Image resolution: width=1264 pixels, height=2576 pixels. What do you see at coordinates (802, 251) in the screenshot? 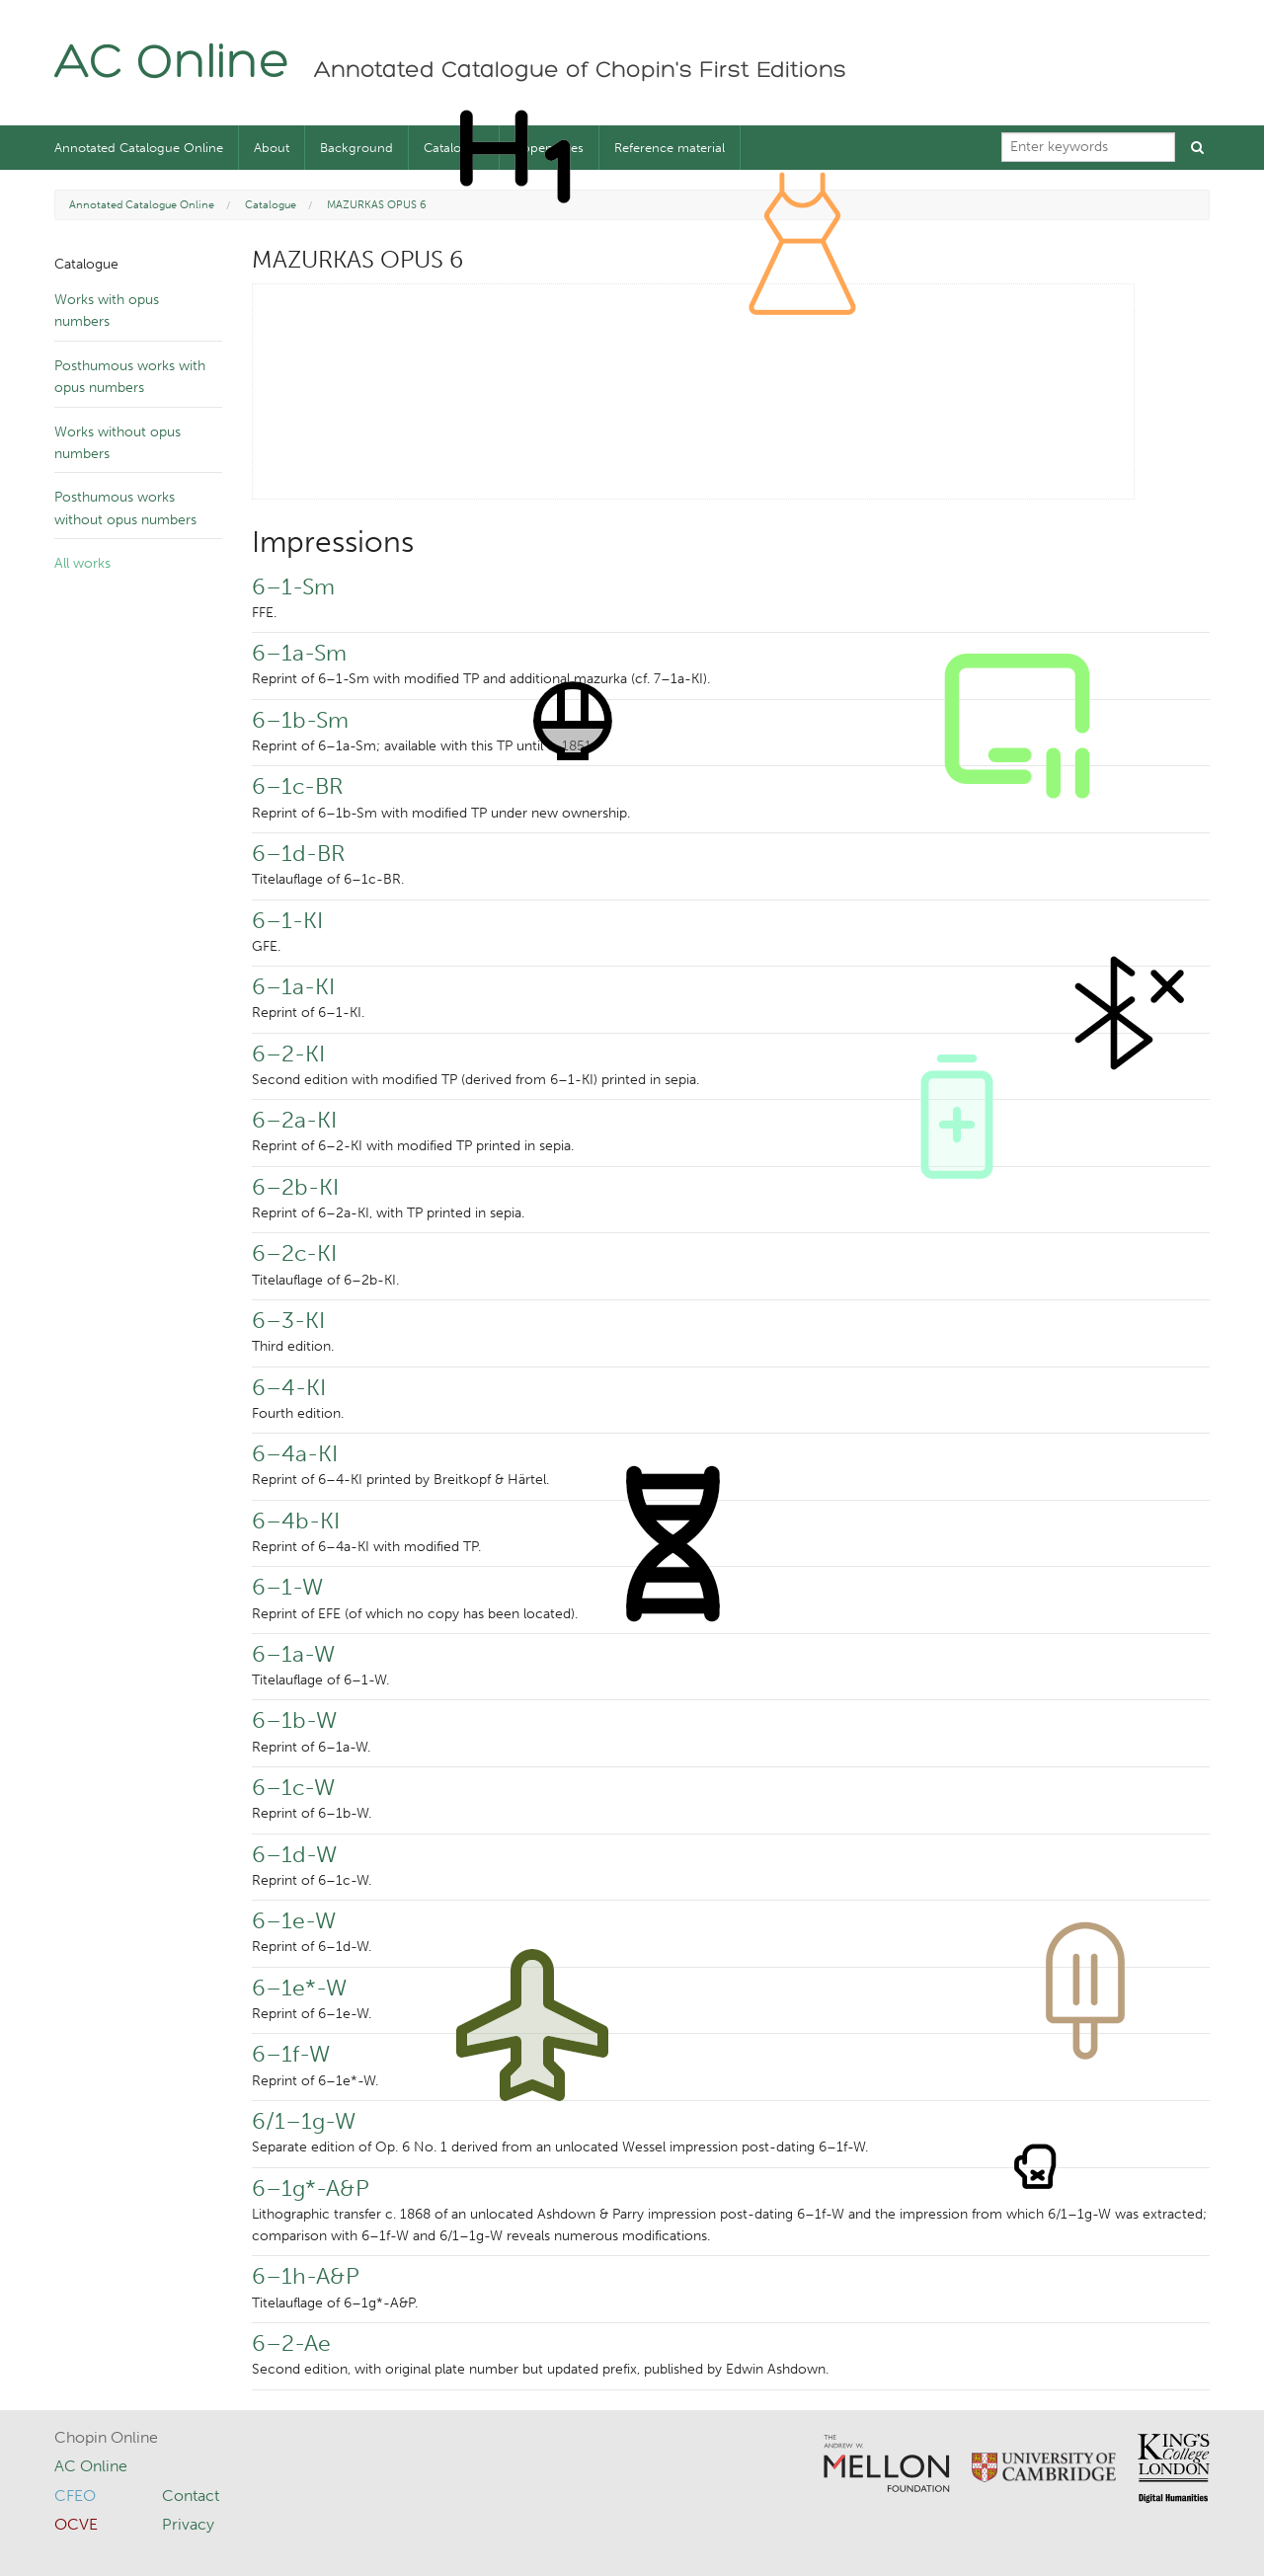
I see `browse women's clothing` at bounding box center [802, 251].